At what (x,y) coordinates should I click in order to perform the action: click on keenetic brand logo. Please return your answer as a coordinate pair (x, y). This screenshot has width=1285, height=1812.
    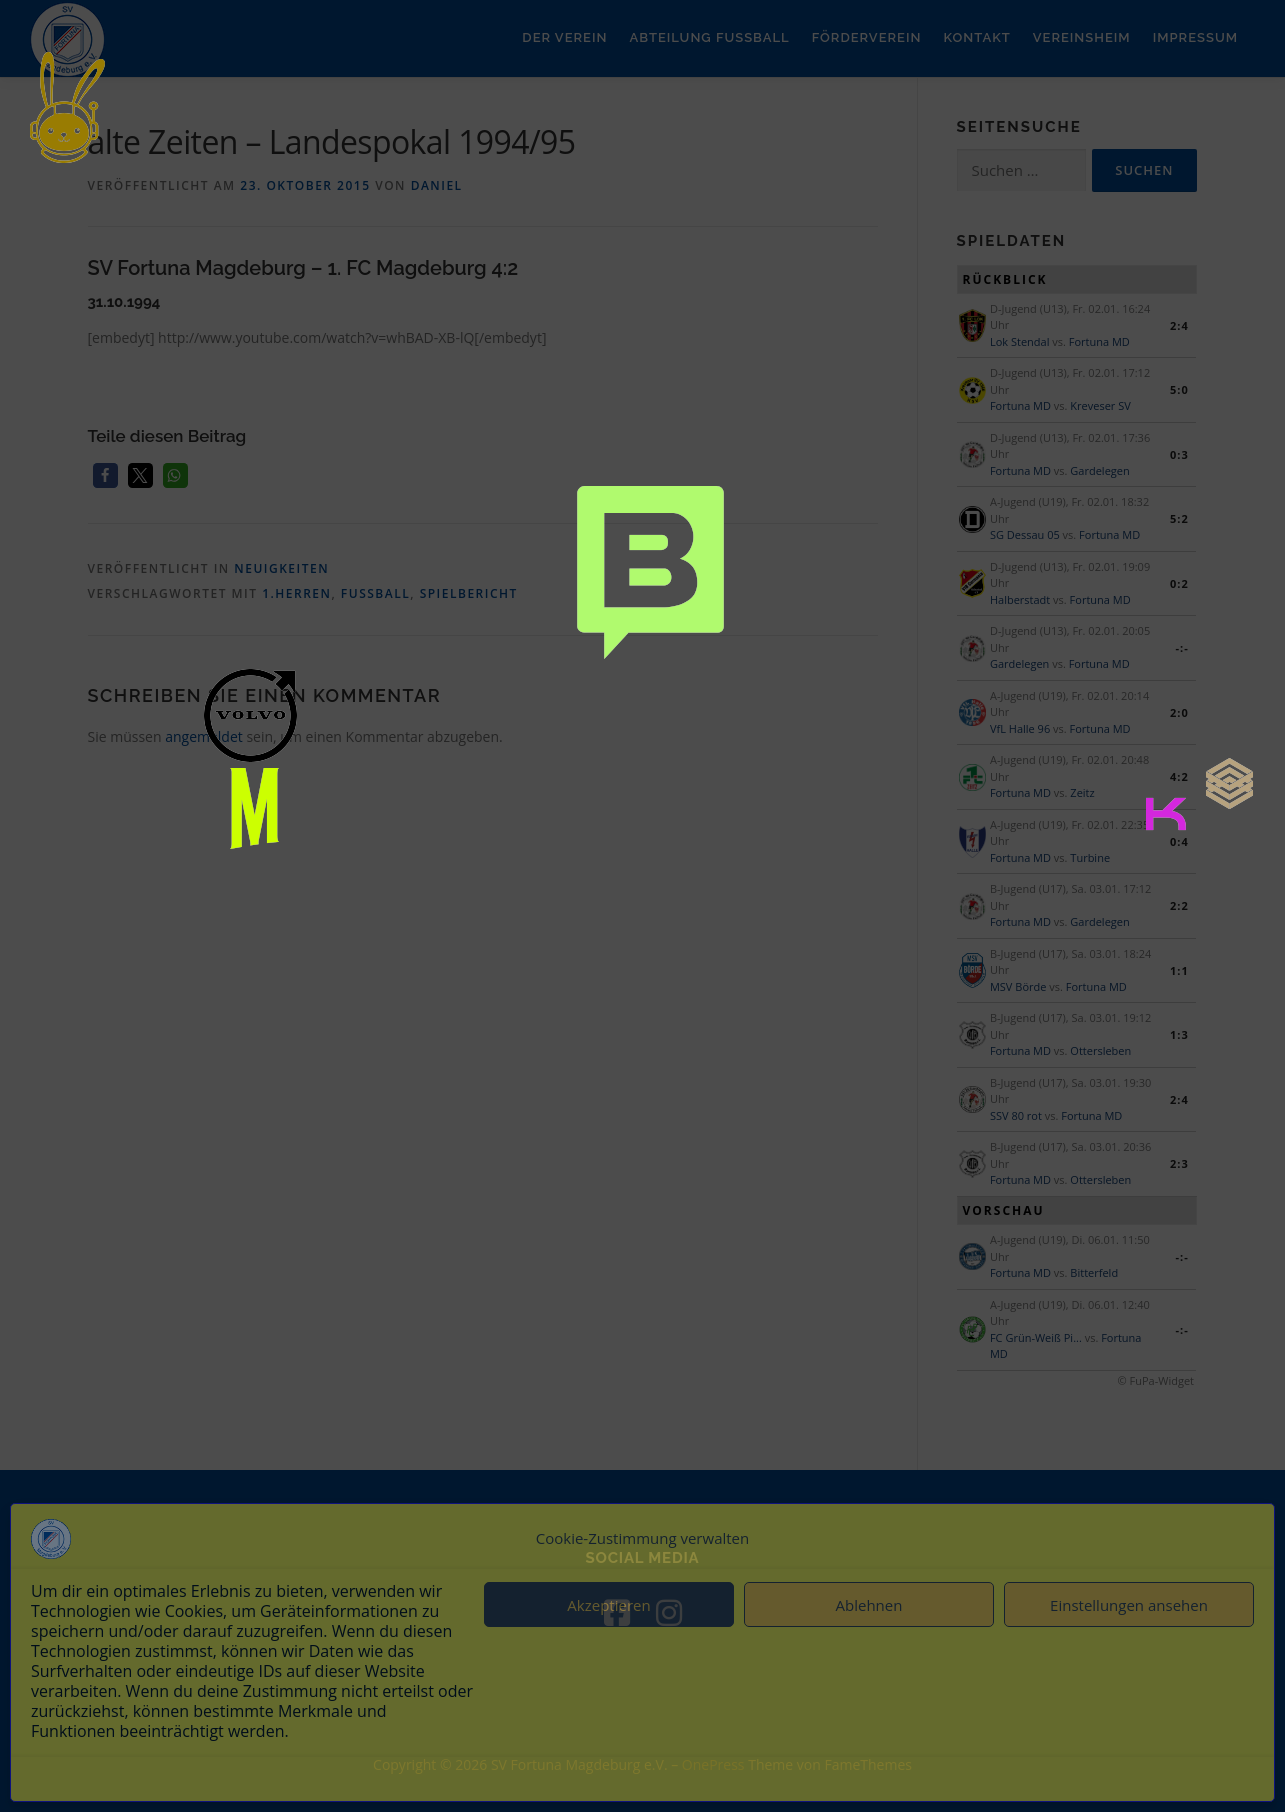
    Looking at the image, I should click on (1166, 814).